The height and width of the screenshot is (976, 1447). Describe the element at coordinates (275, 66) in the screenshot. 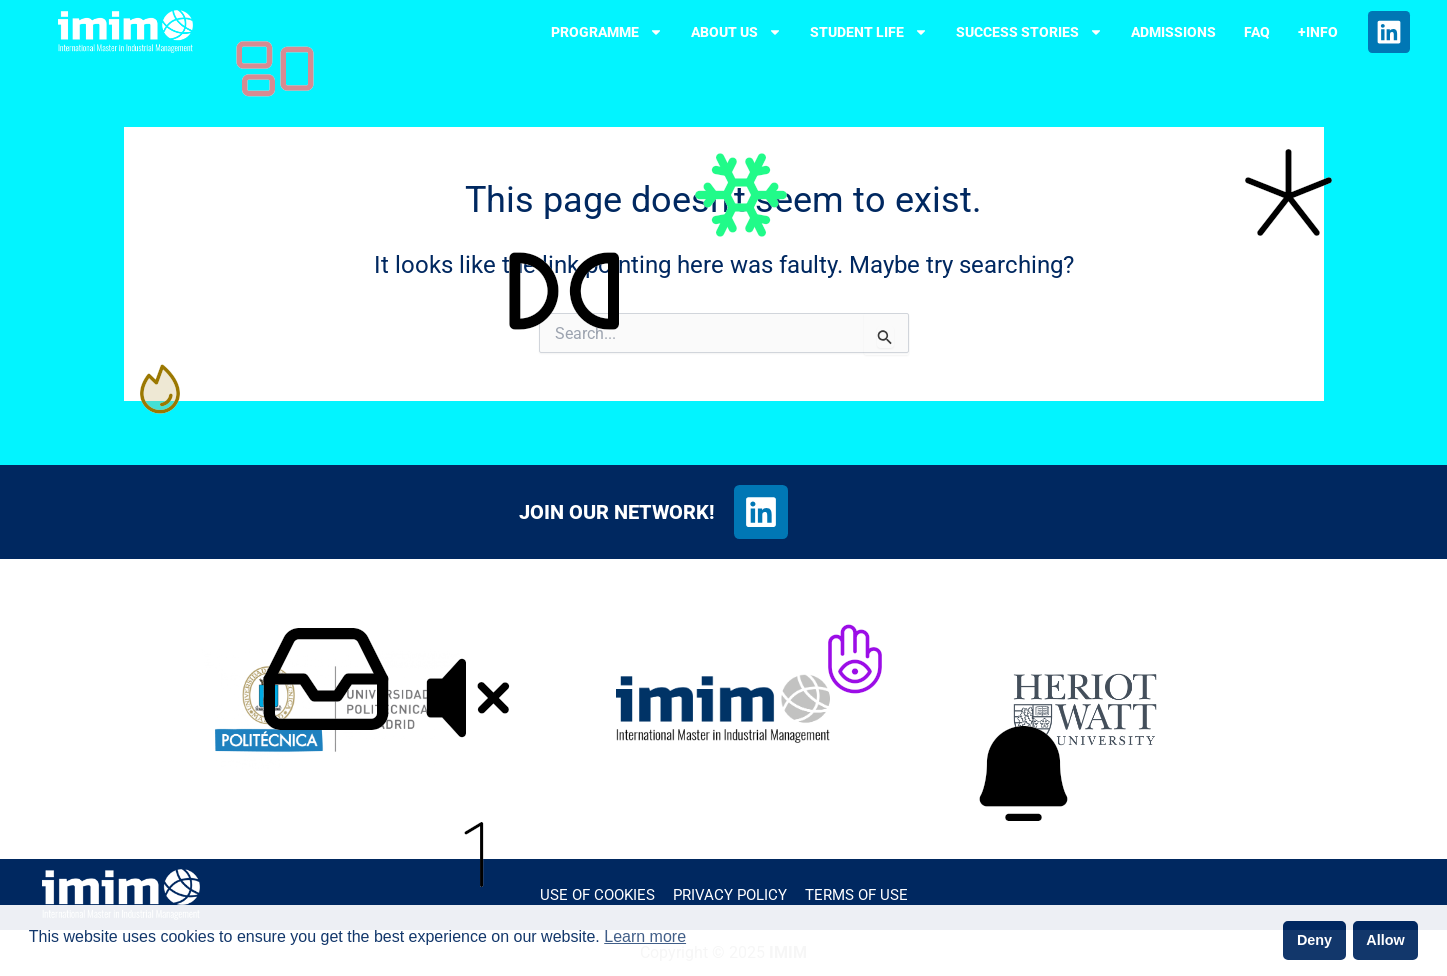

I see `view grouped elements or layouts` at that location.